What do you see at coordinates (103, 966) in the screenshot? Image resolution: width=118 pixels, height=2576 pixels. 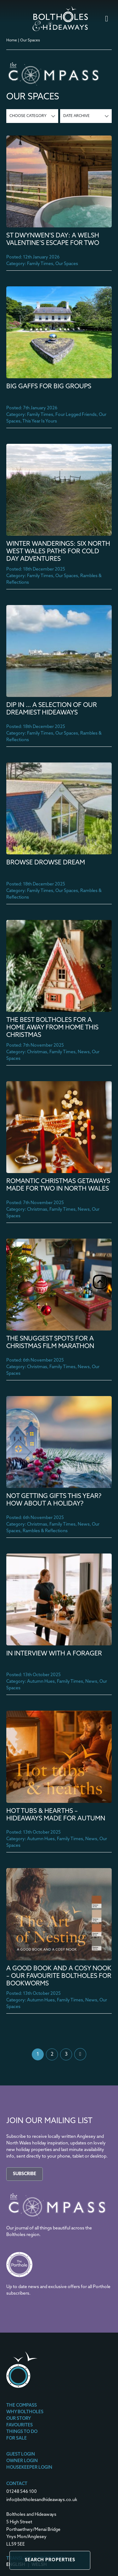 I see `open settings` at bounding box center [103, 966].